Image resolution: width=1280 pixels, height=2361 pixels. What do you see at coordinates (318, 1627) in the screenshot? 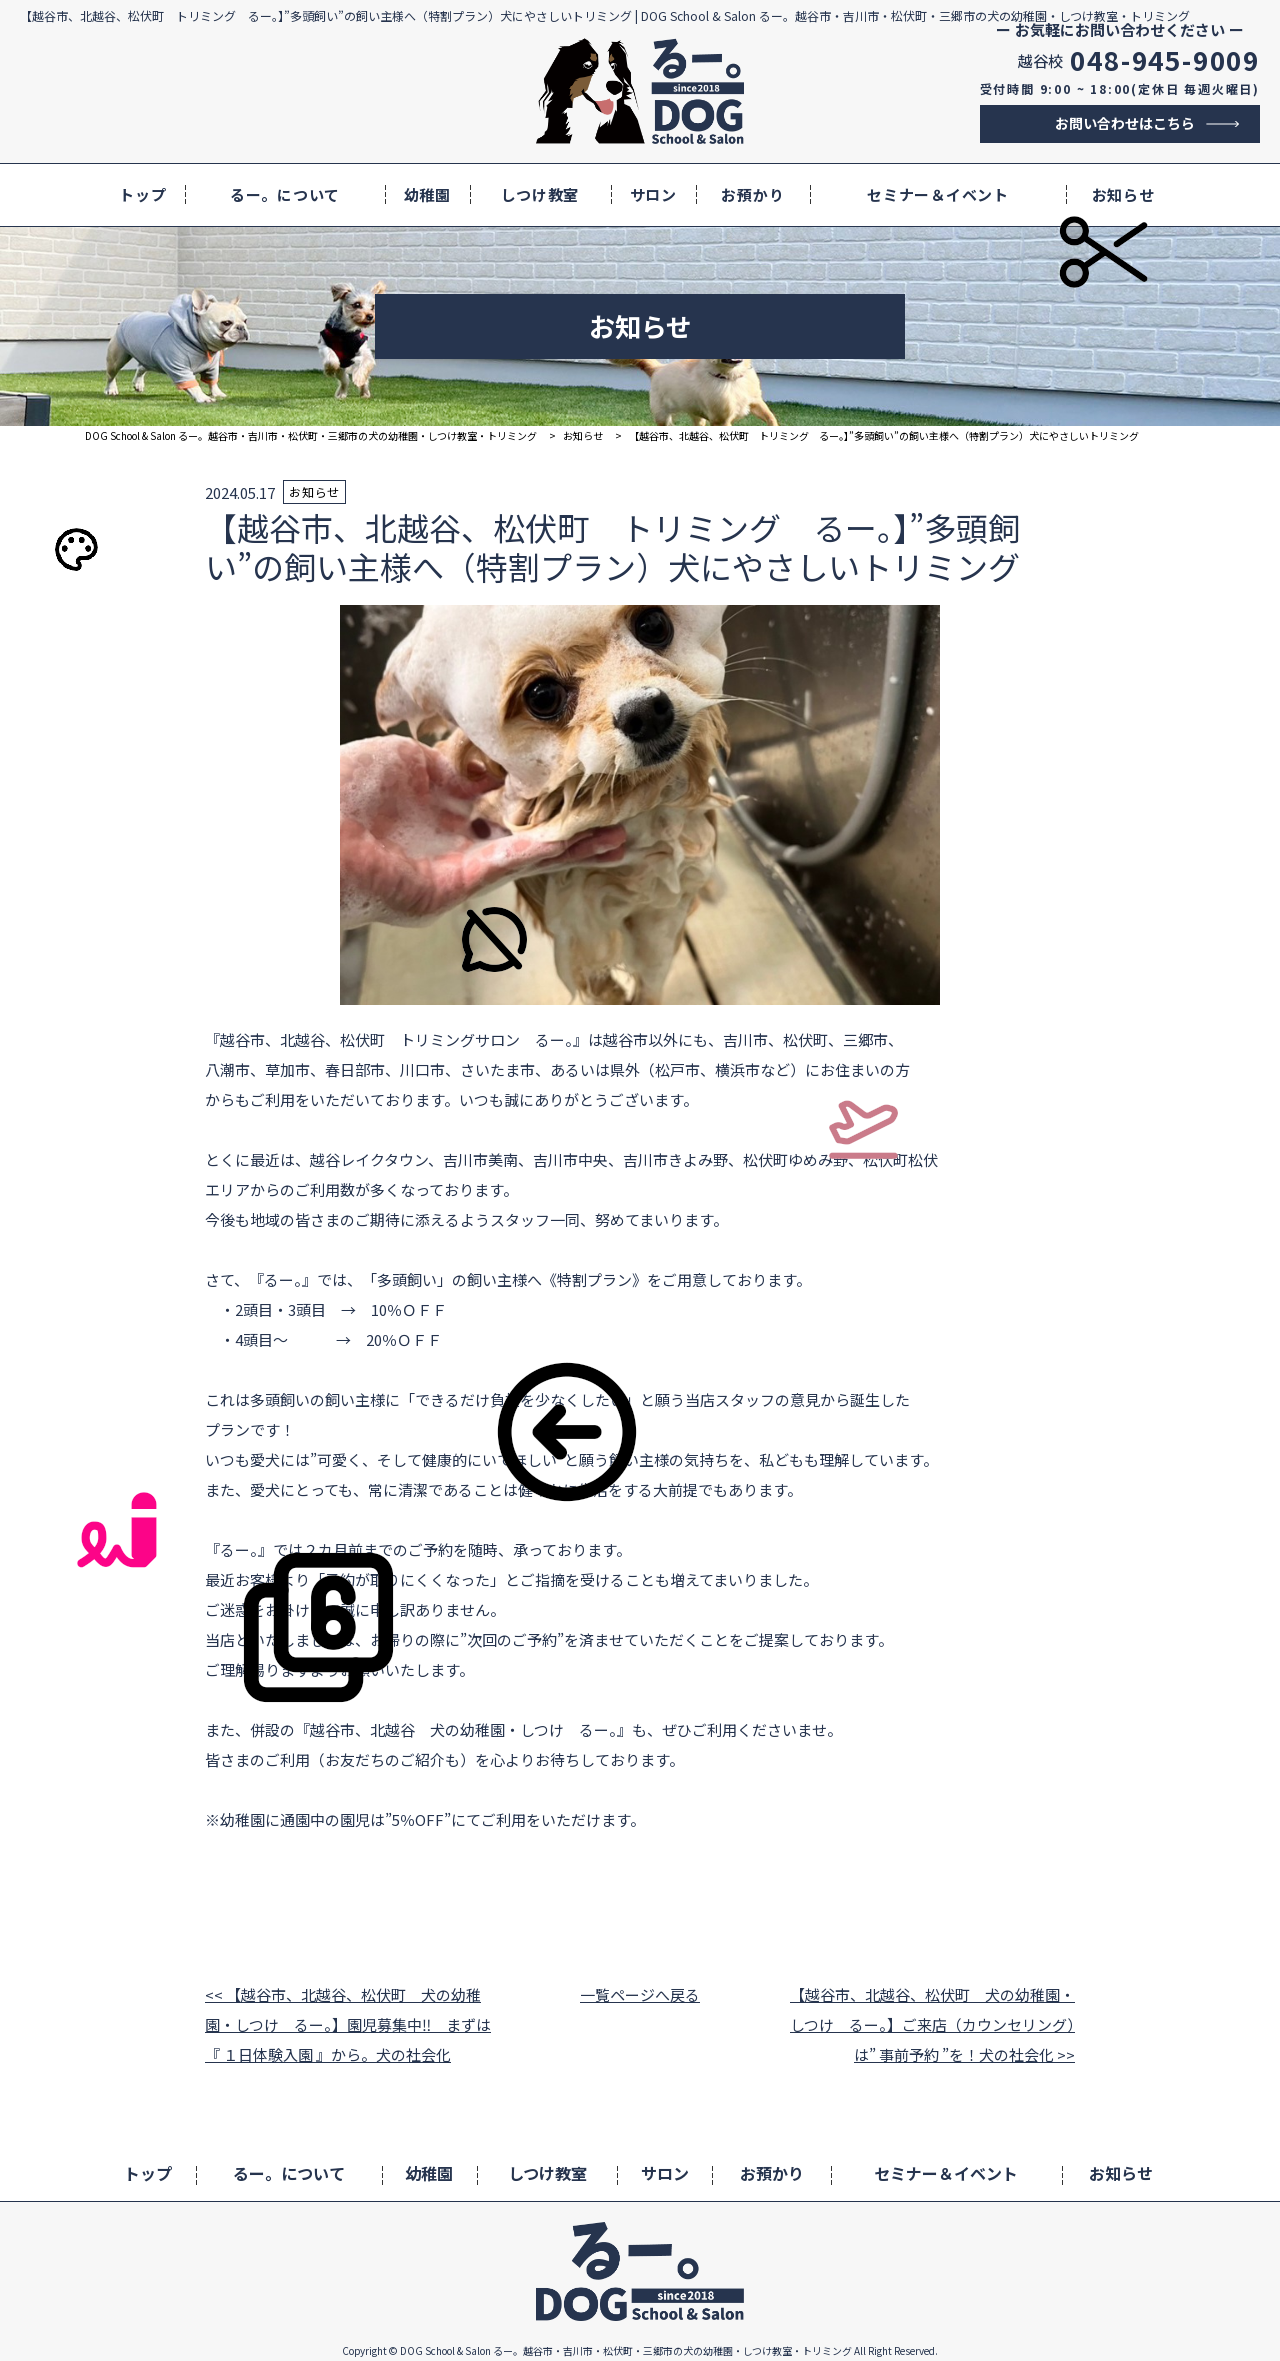
I see `view item 6 in a collection or stack` at bounding box center [318, 1627].